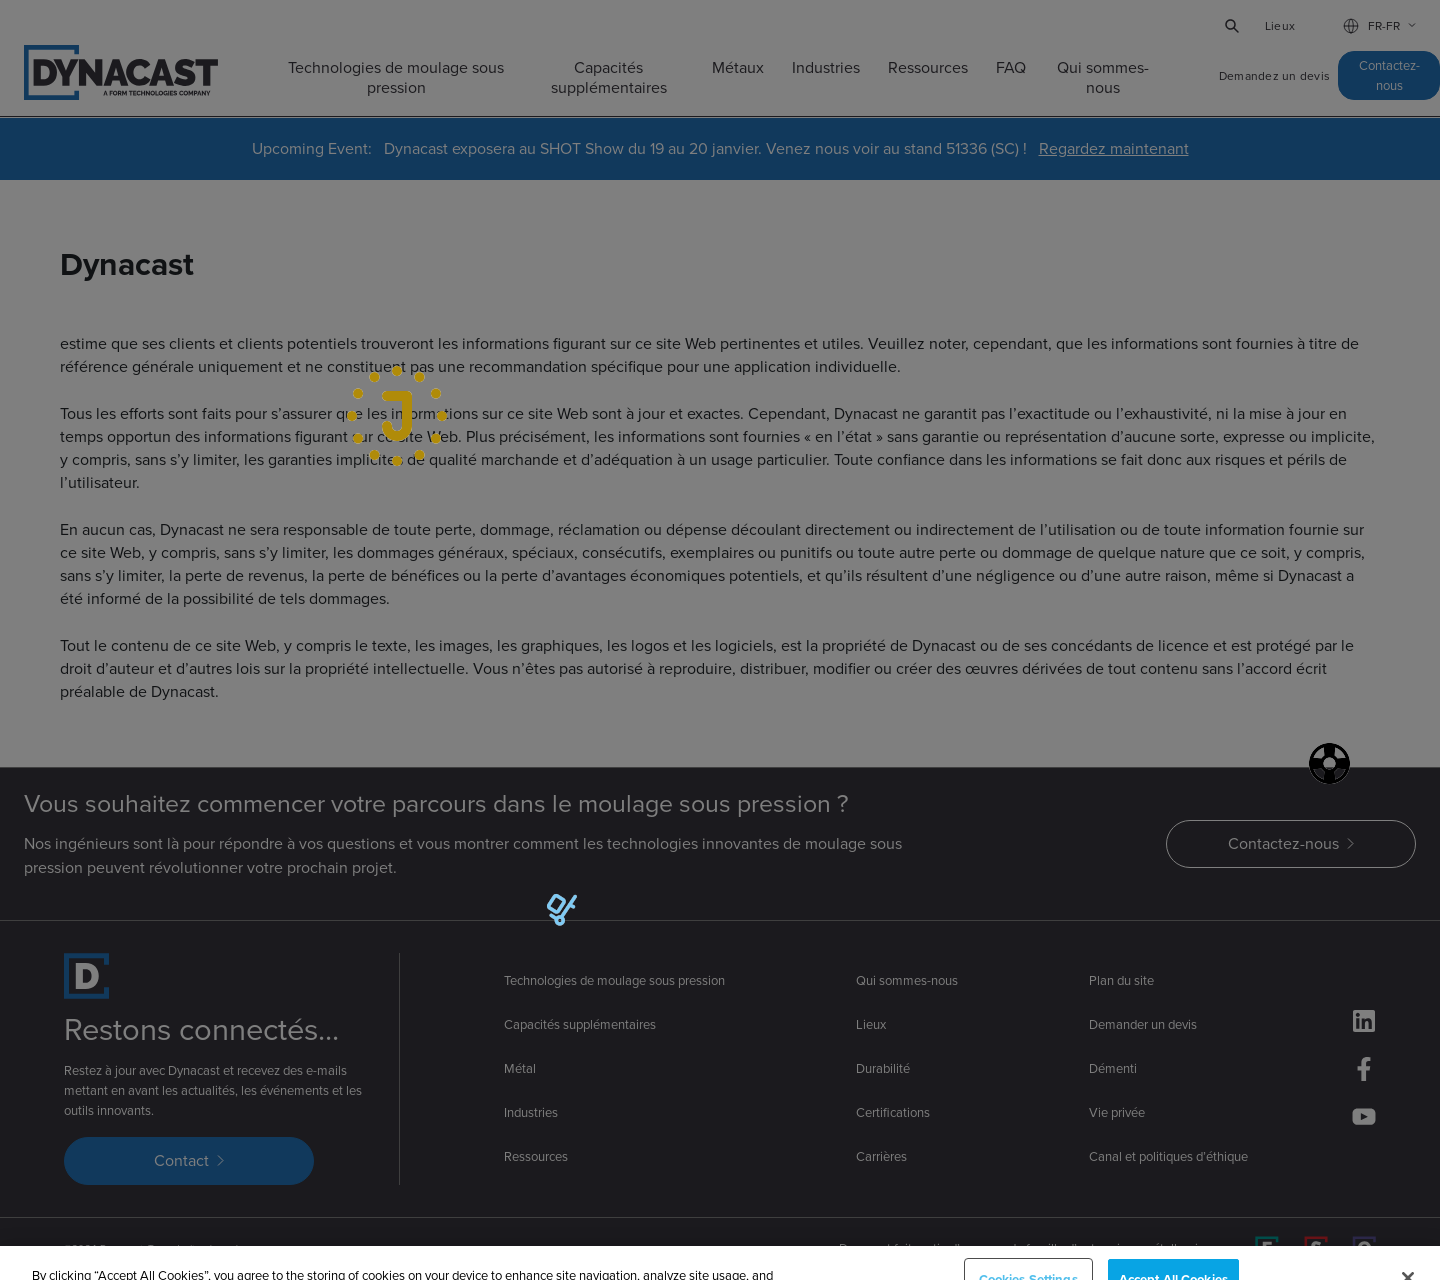  I want to click on access help or support center, so click(1329, 763).